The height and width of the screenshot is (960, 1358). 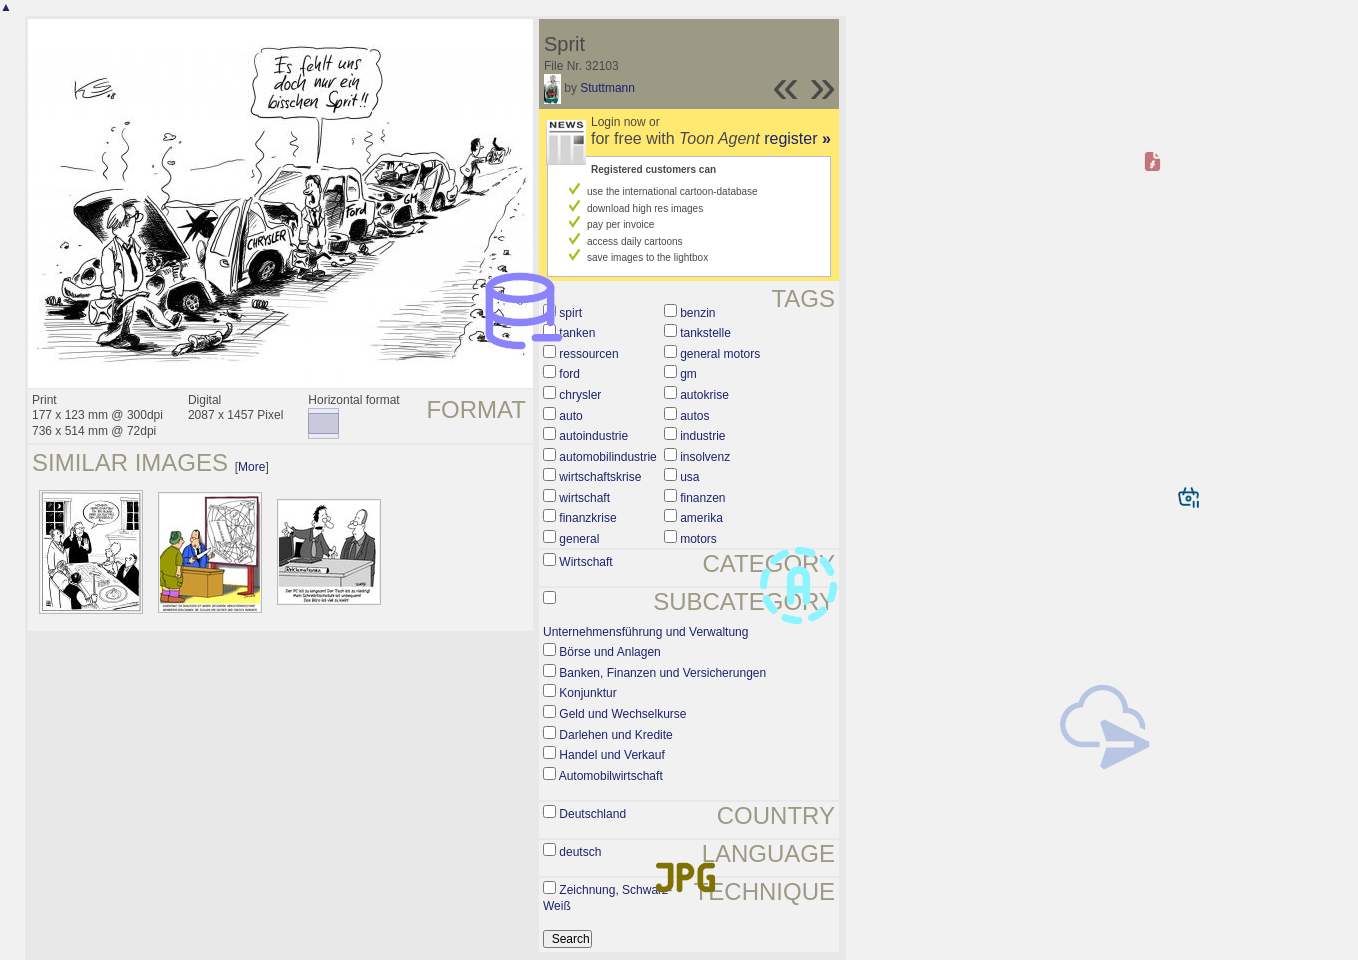 What do you see at coordinates (685, 877) in the screenshot?
I see `indicates a JPG image file type` at bounding box center [685, 877].